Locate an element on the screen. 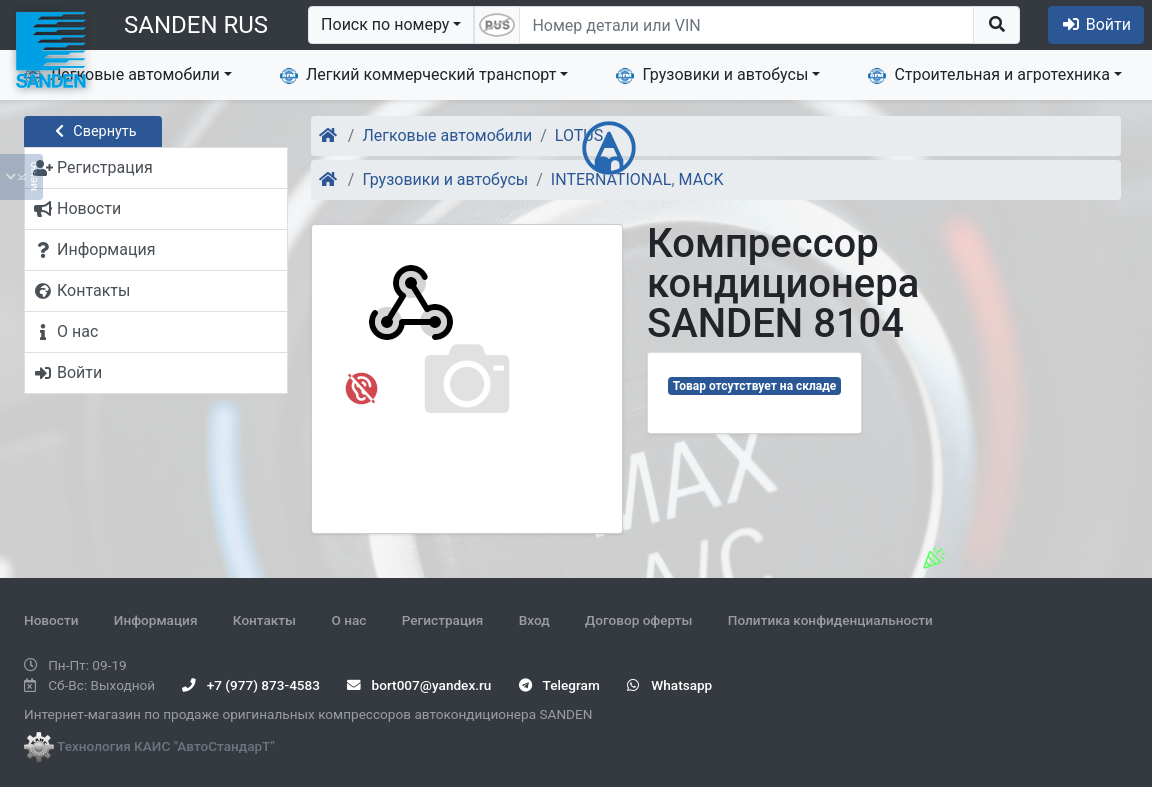 Image resolution: width=1152 pixels, height=787 pixels. edit profile or settings is located at coordinates (609, 148).